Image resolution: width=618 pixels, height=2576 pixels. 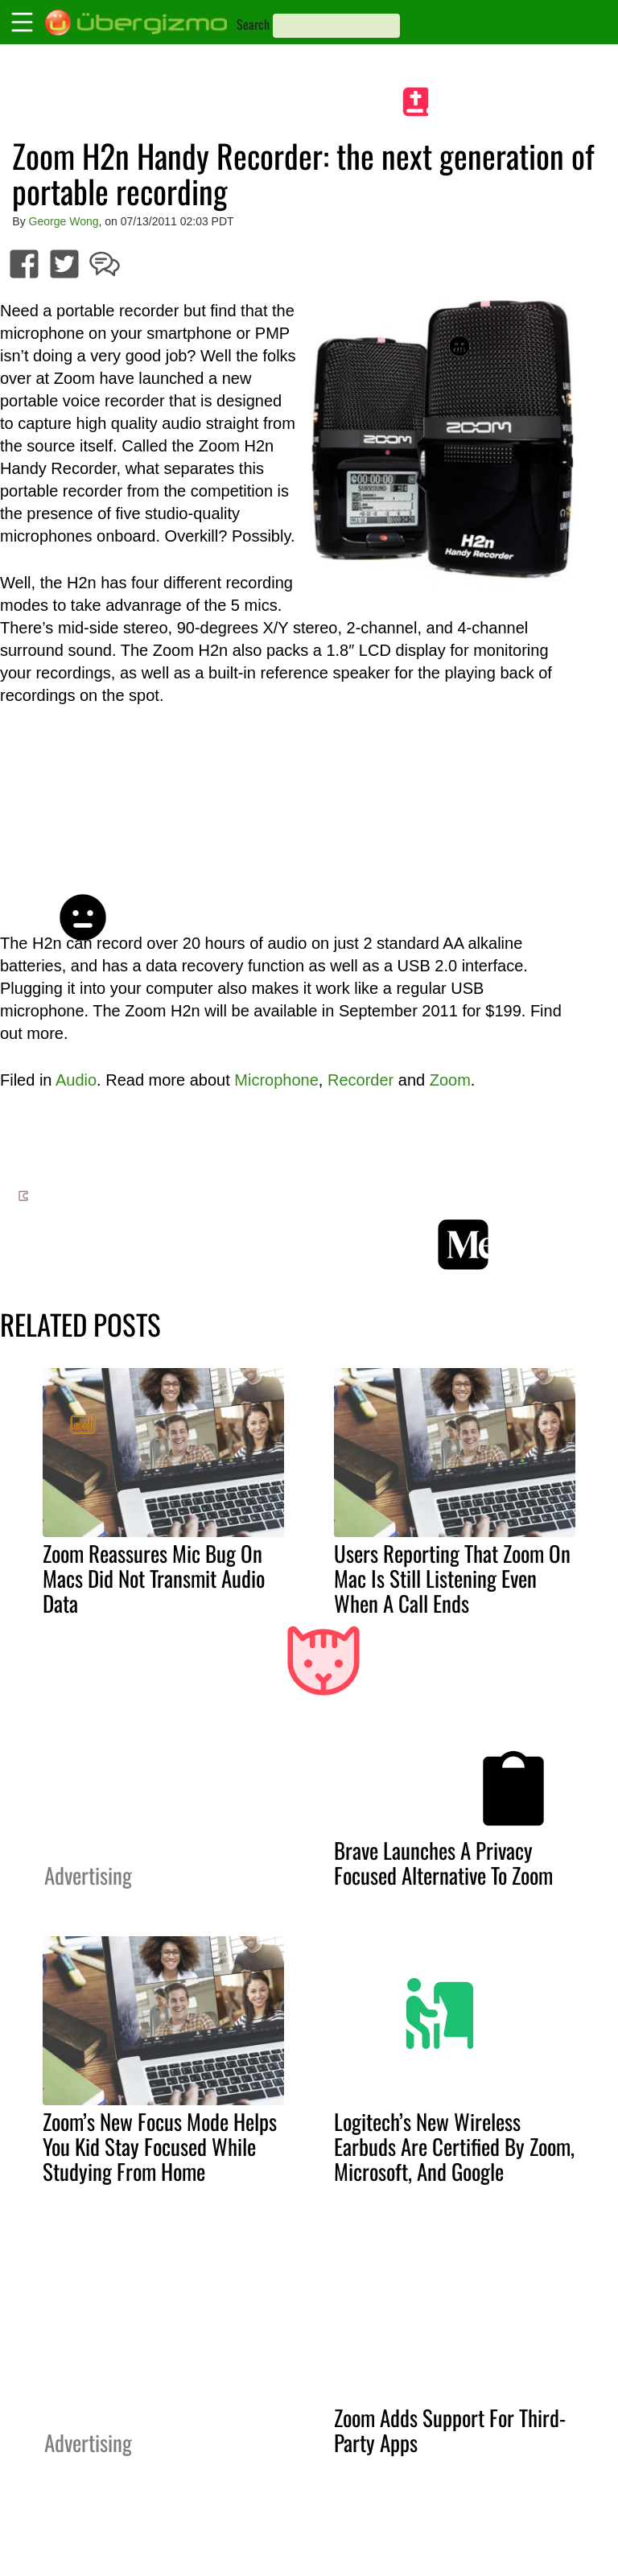 What do you see at coordinates (83, 917) in the screenshot?
I see `rate your experience as neutral` at bounding box center [83, 917].